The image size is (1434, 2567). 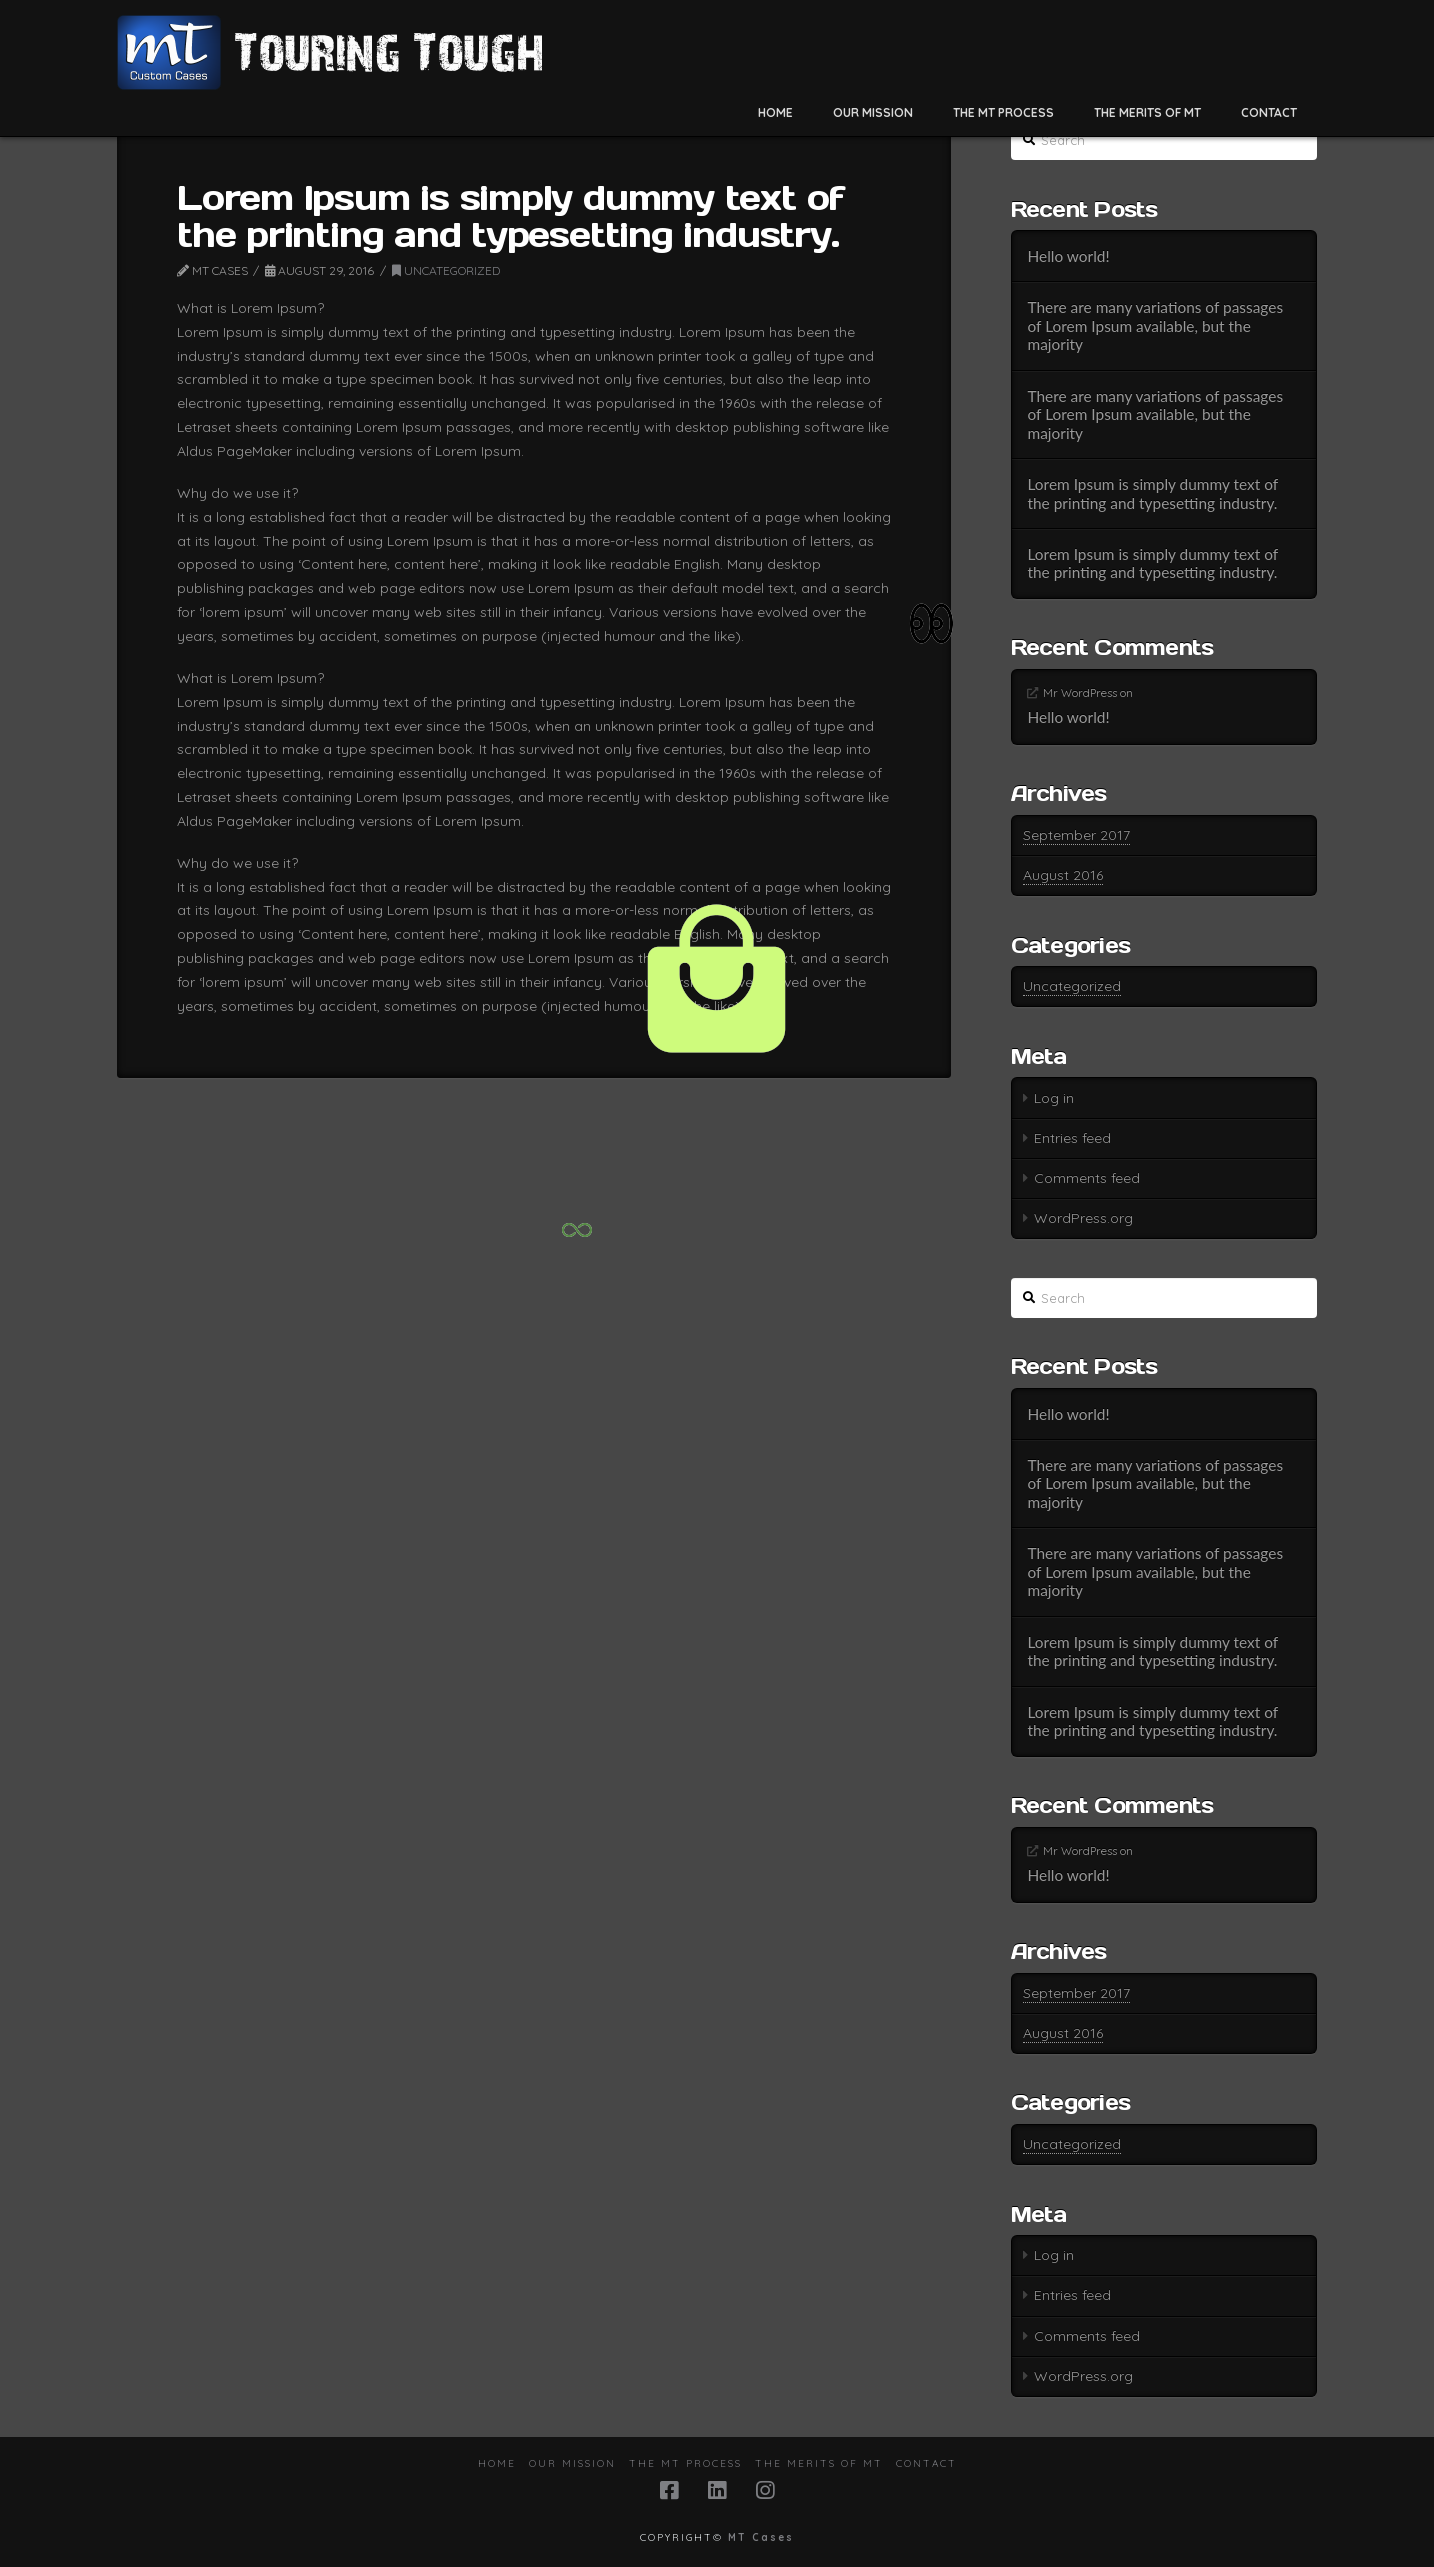 What do you see at coordinates (577, 1230) in the screenshot?
I see `toggle infinite loop or repeat mode` at bounding box center [577, 1230].